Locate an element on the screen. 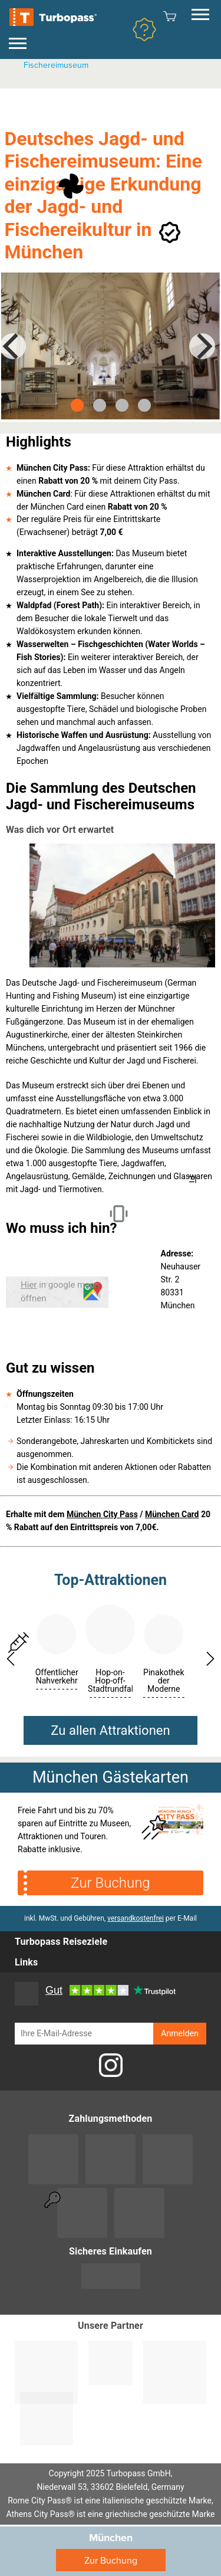 The height and width of the screenshot is (2576, 221). access security or authentication settings is located at coordinates (52, 2200).